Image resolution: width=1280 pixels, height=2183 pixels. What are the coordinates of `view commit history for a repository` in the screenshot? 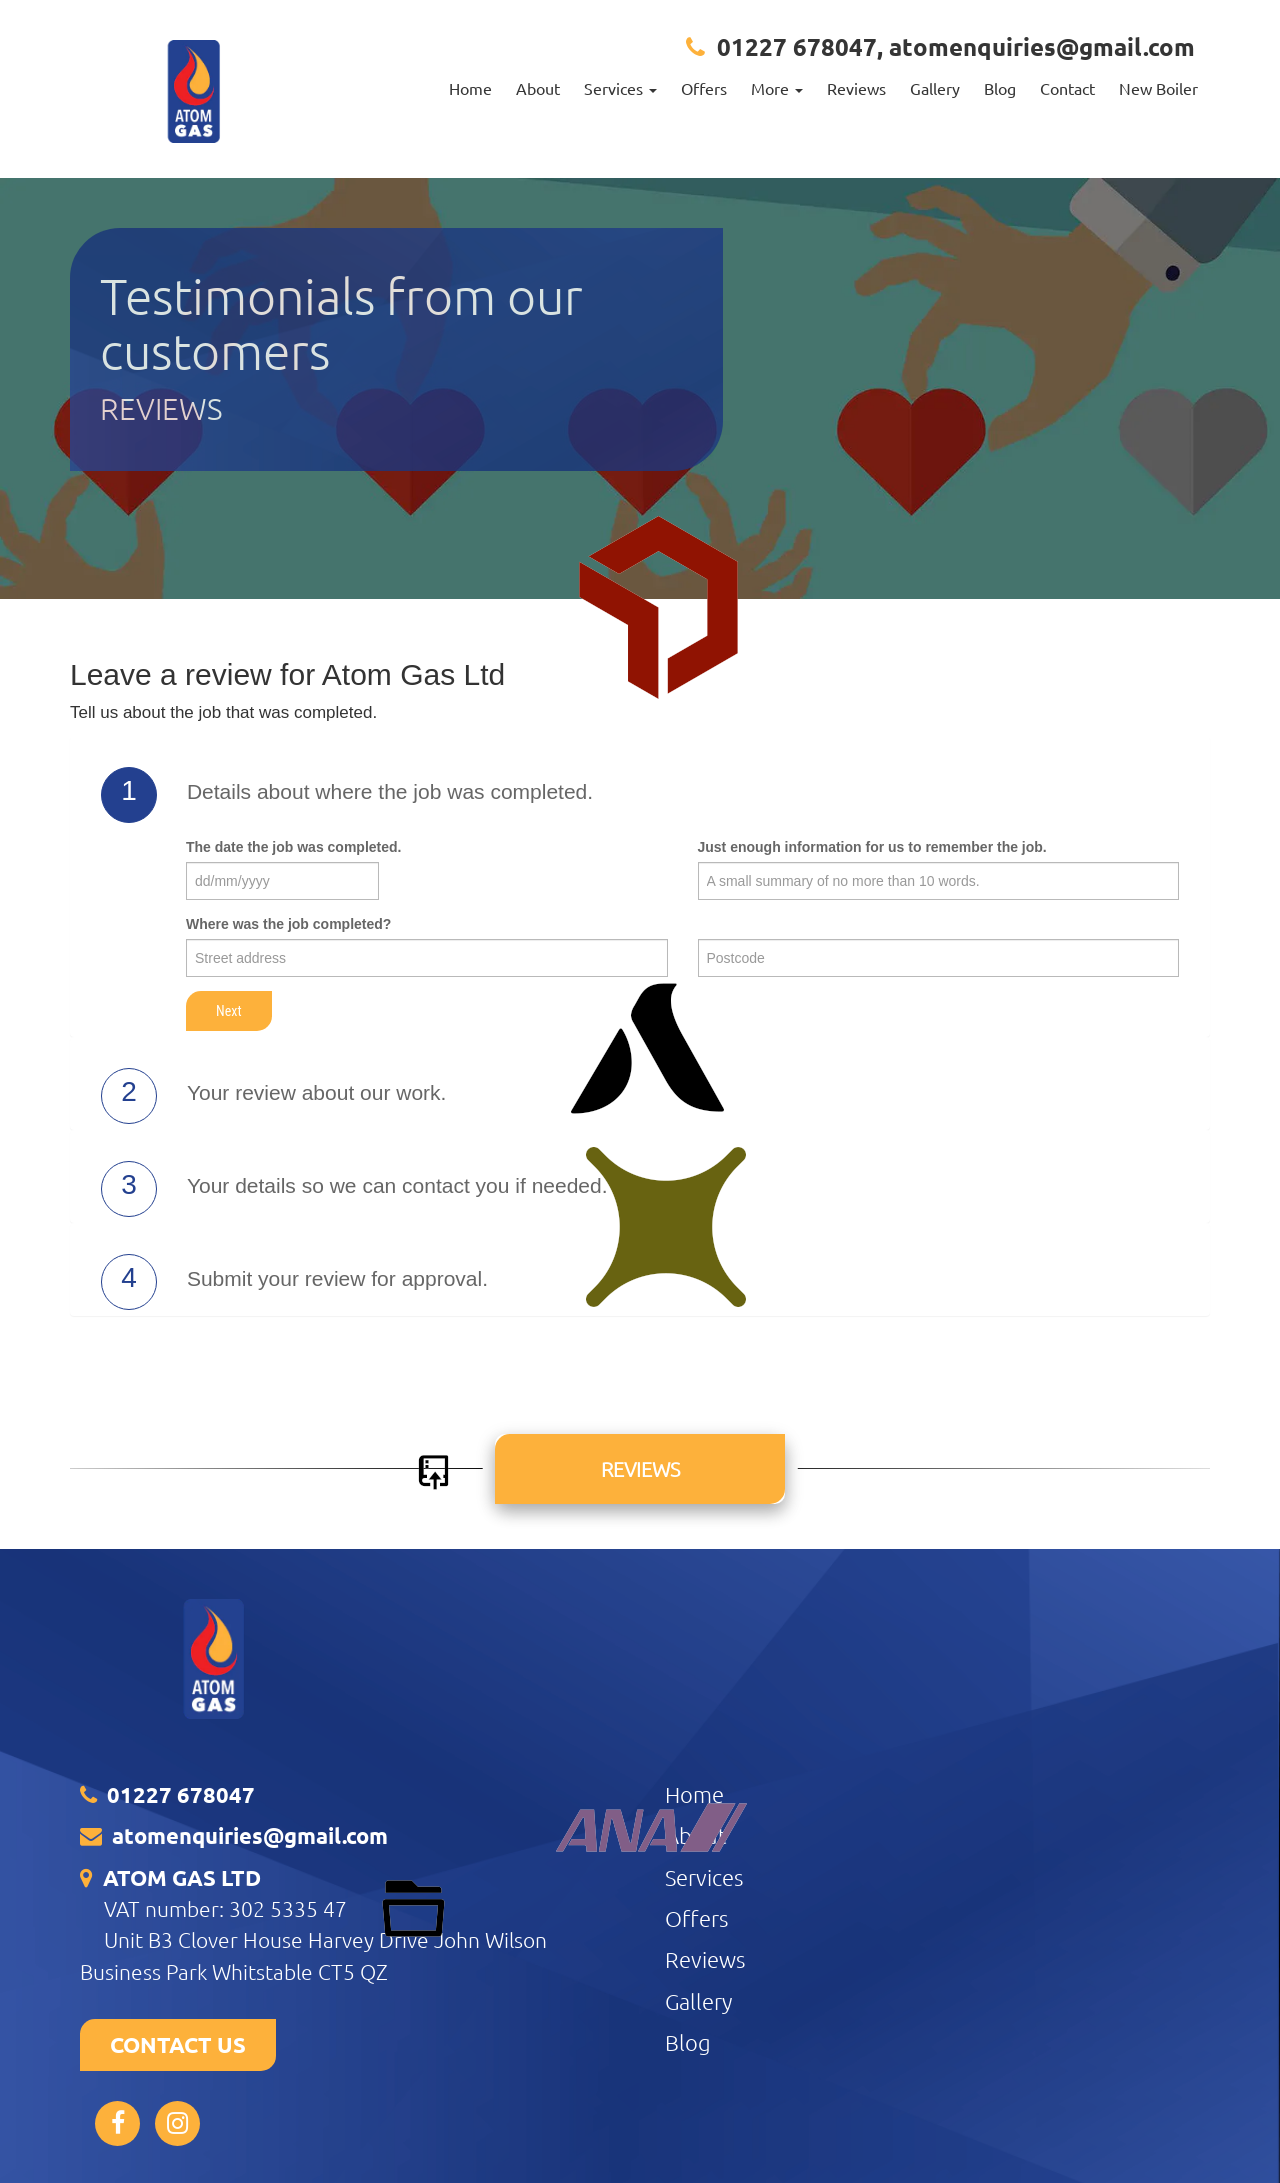 It's located at (433, 1471).